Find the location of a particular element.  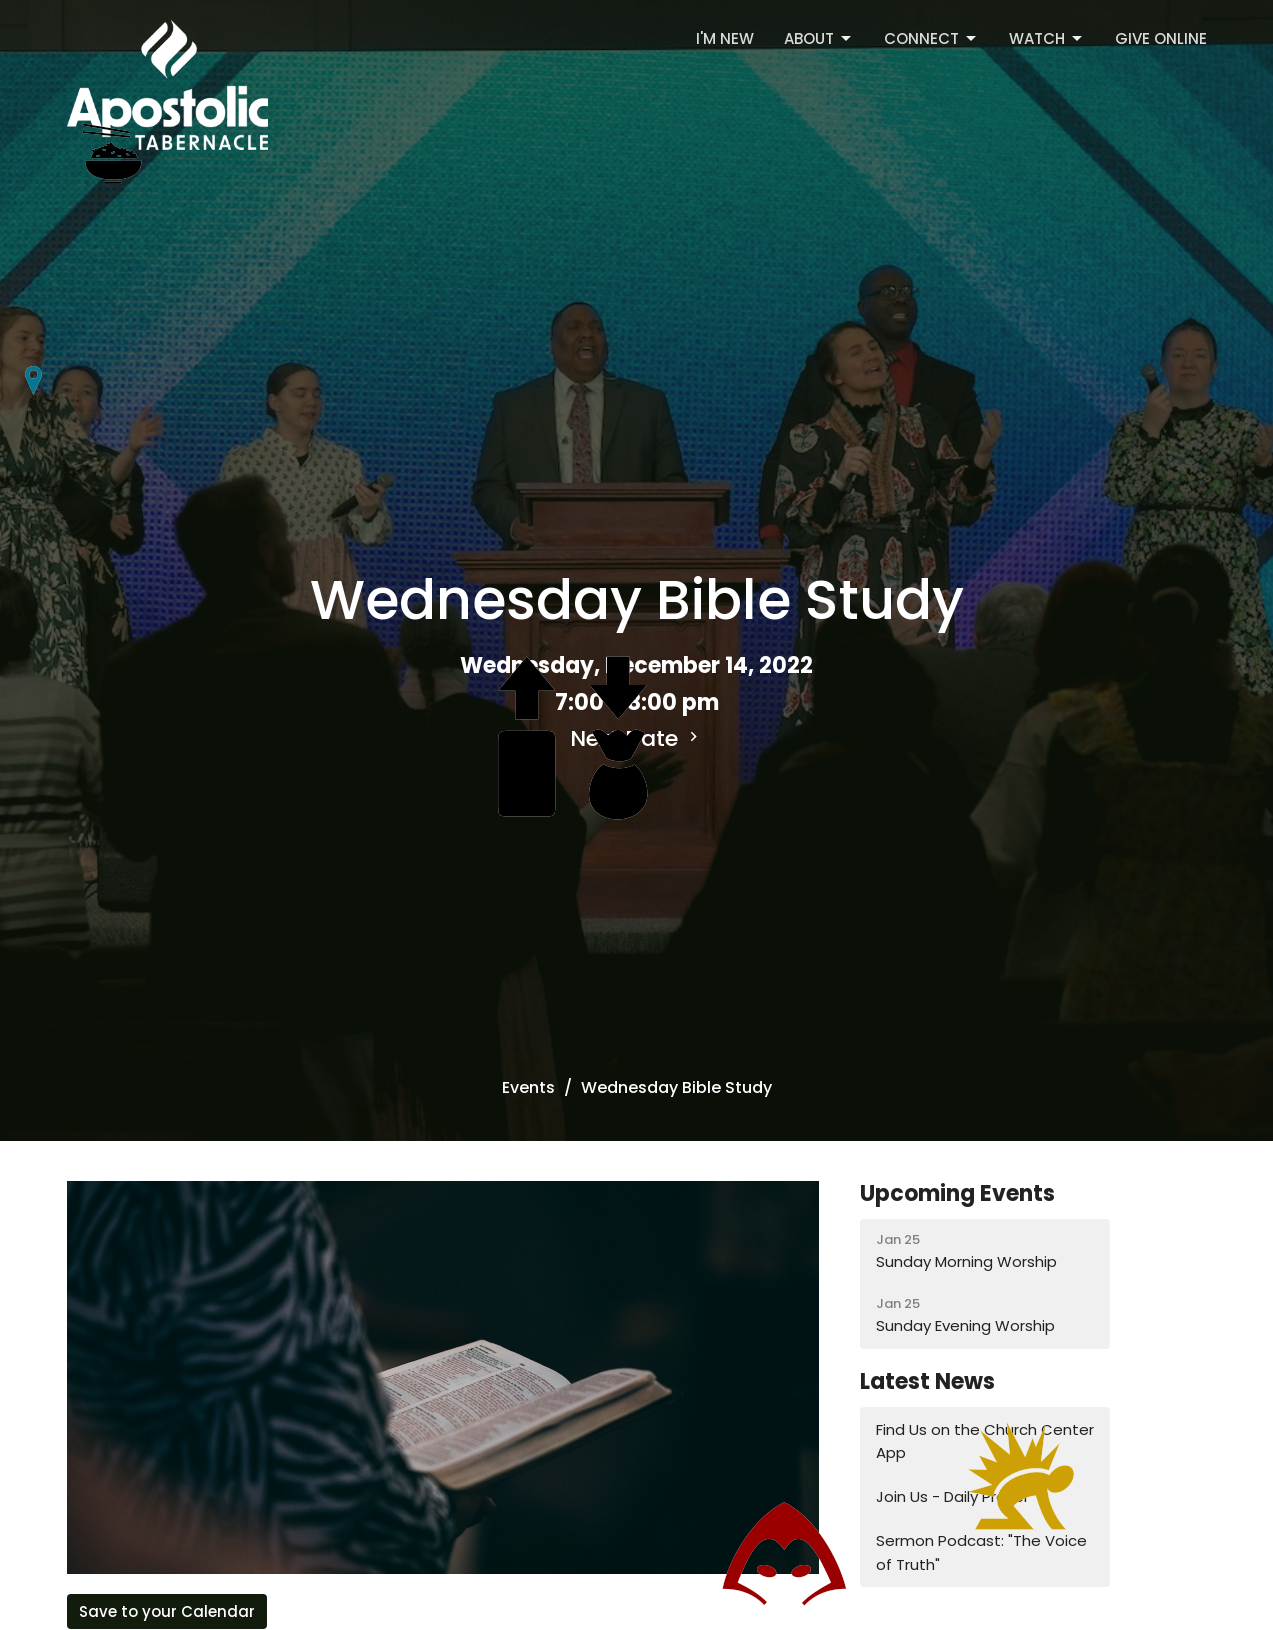

view current location on map is located at coordinates (33, 380).